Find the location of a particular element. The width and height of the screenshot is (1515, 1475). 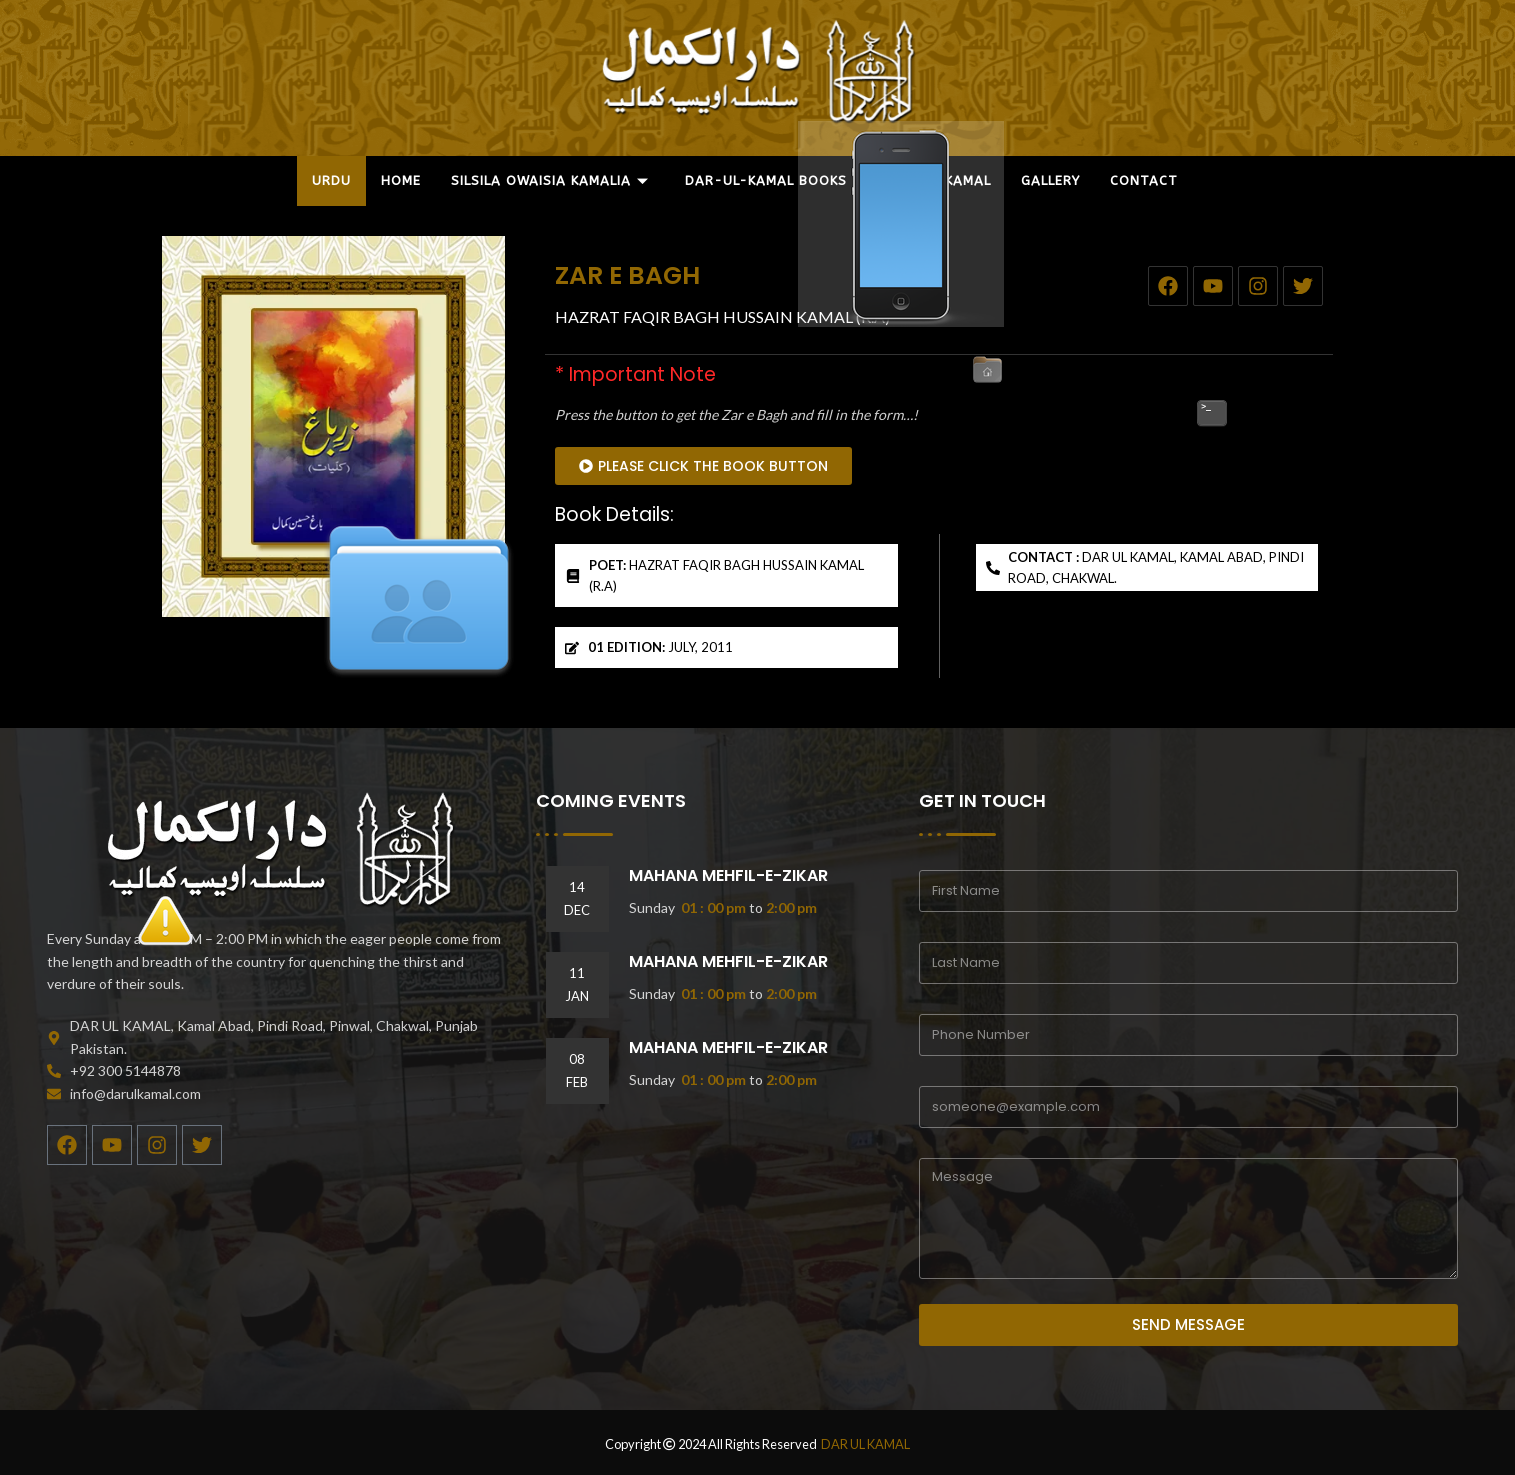

indicates a connected iPhone device is located at coordinates (901, 224).